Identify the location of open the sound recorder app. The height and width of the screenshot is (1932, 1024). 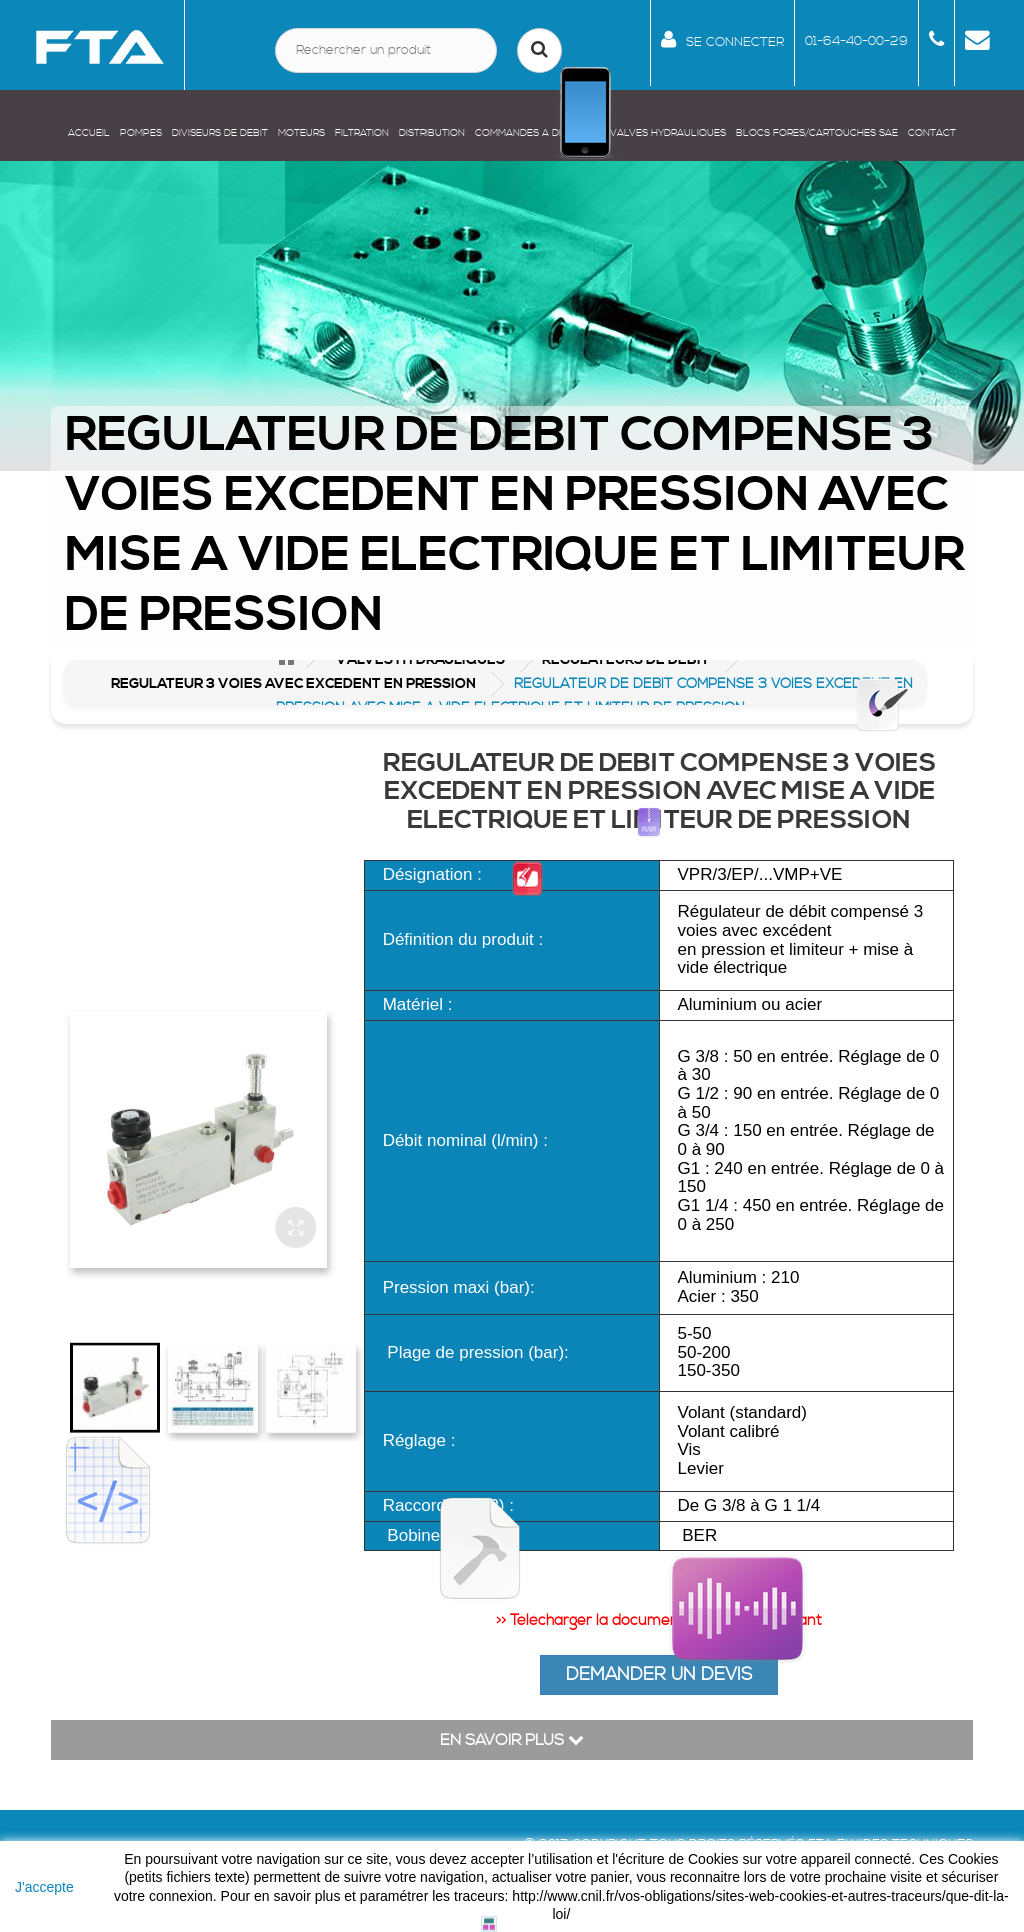
(737, 1608).